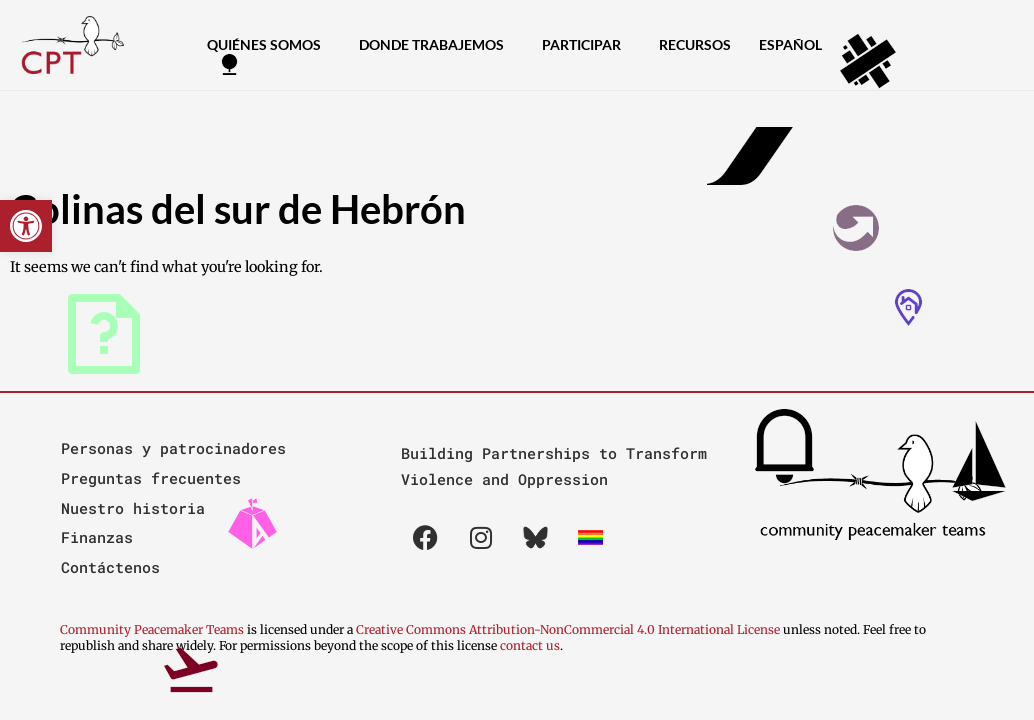 The height and width of the screenshot is (720, 1034). I want to click on view pinned location on map, so click(229, 63).